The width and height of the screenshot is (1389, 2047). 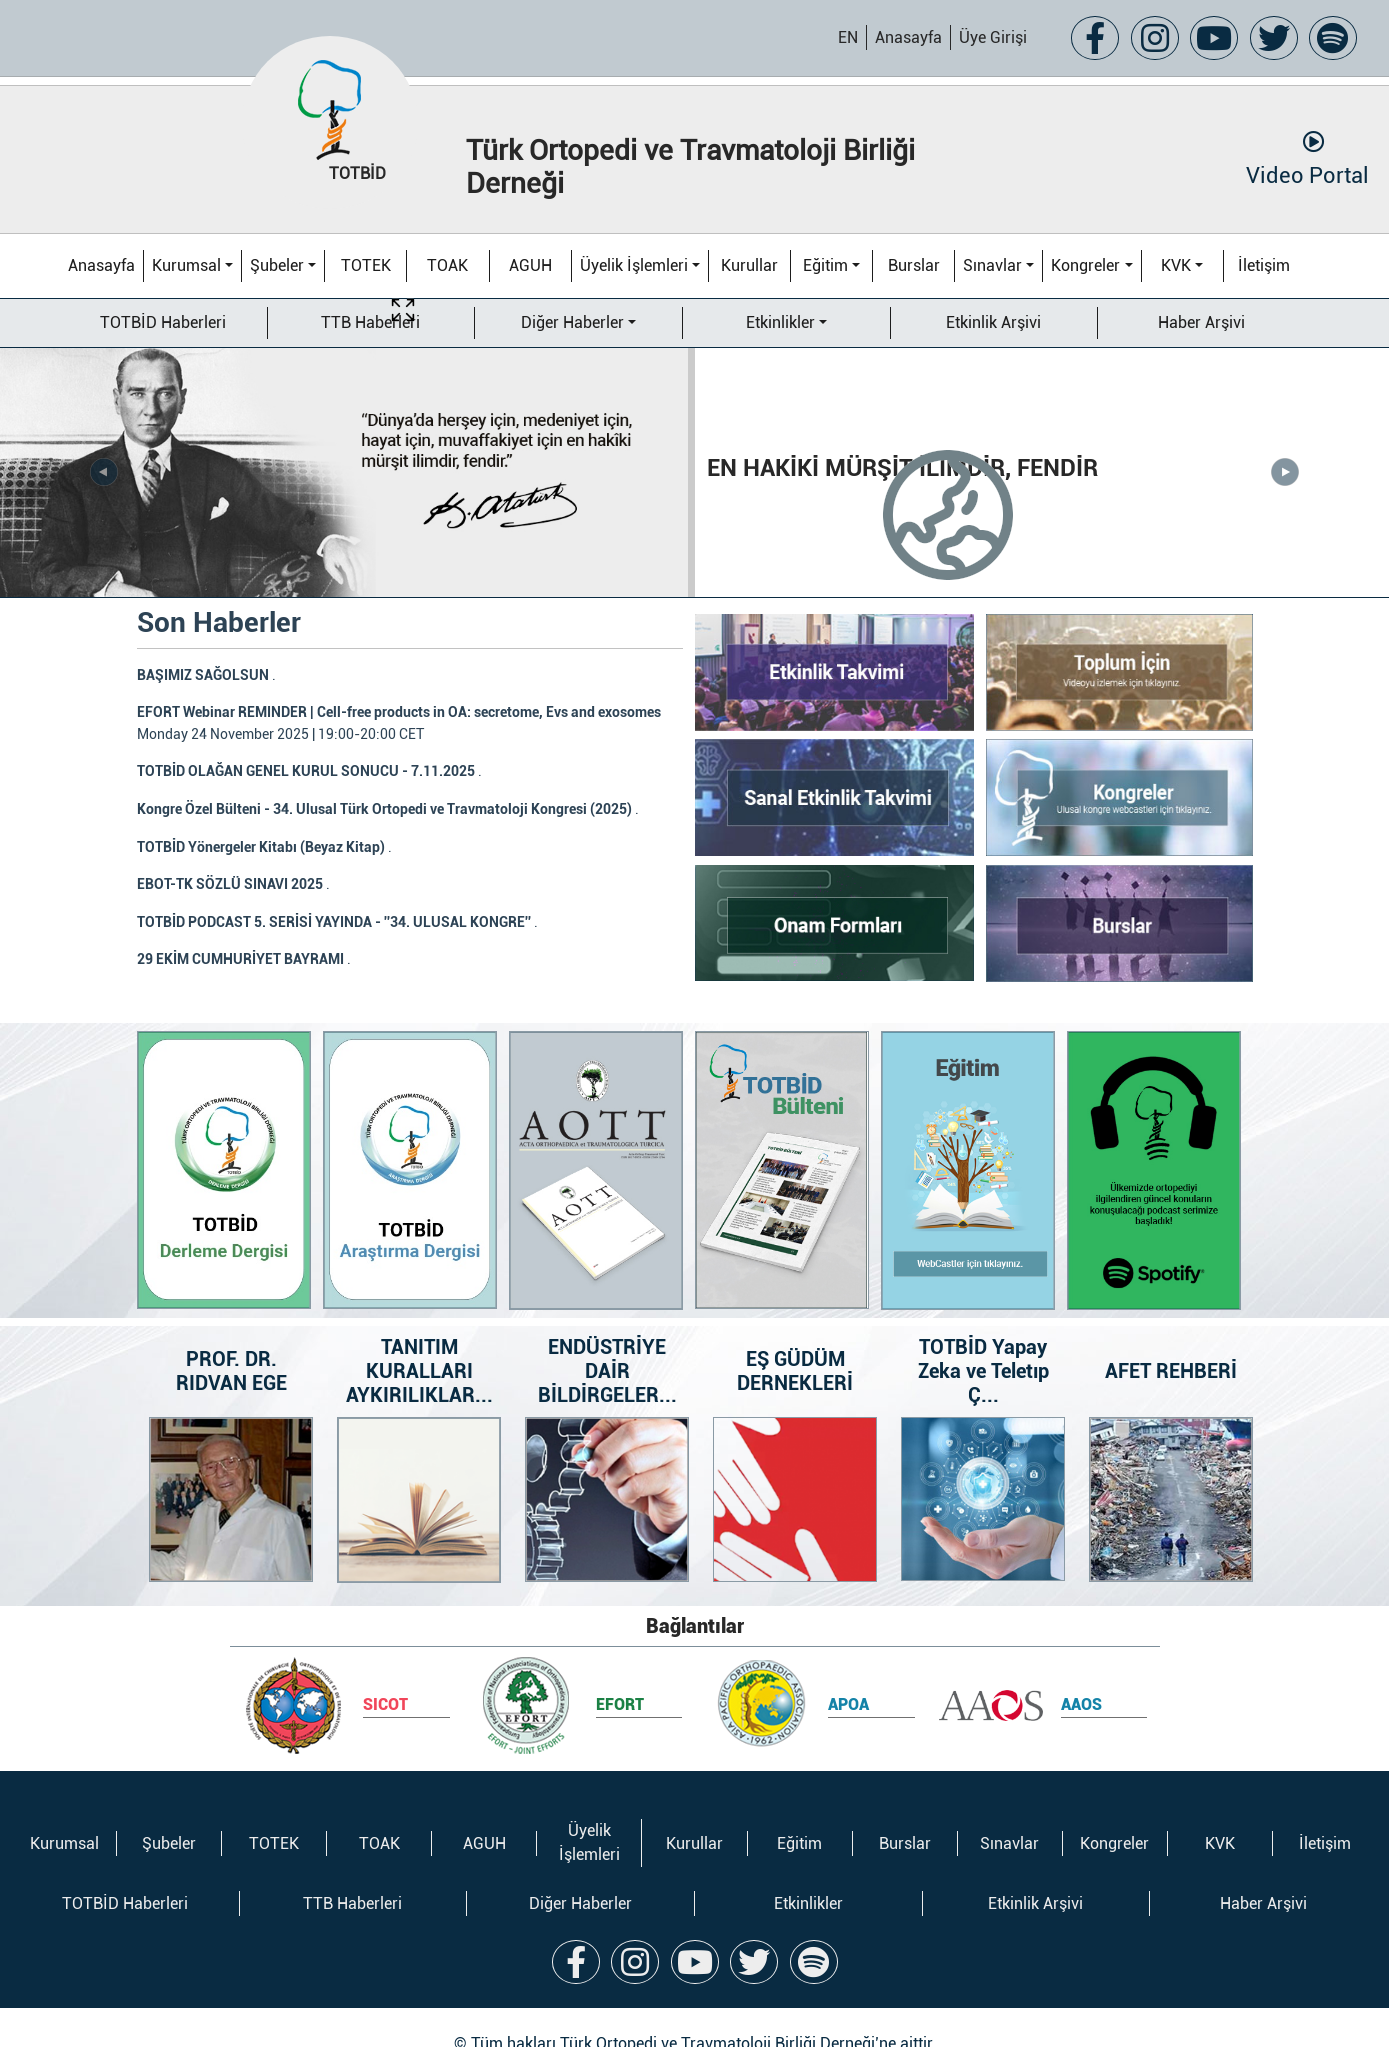 What do you see at coordinates (948, 515) in the screenshot?
I see `switch to asia-australia region` at bounding box center [948, 515].